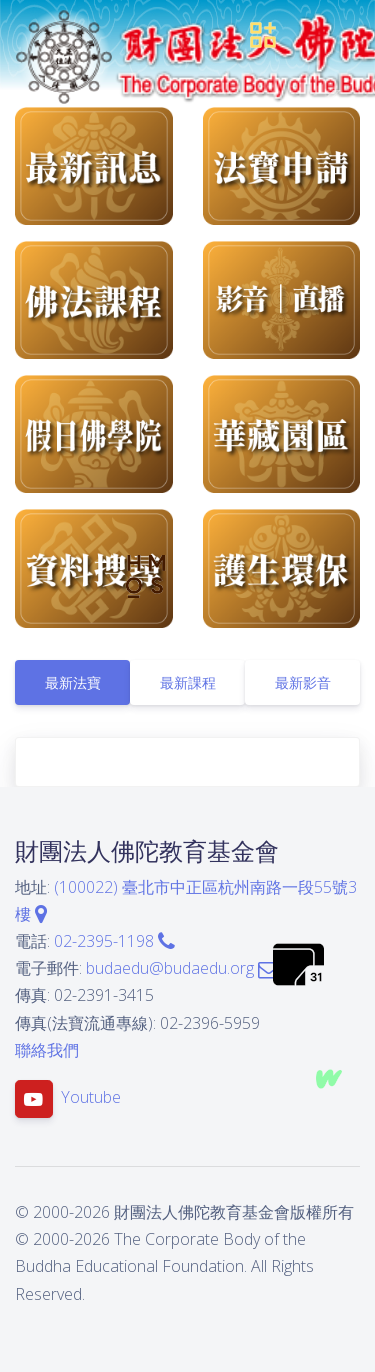  What do you see at coordinates (329, 1079) in the screenshot?
I see `open the wattpad app` at bounding box center [329, 1079].